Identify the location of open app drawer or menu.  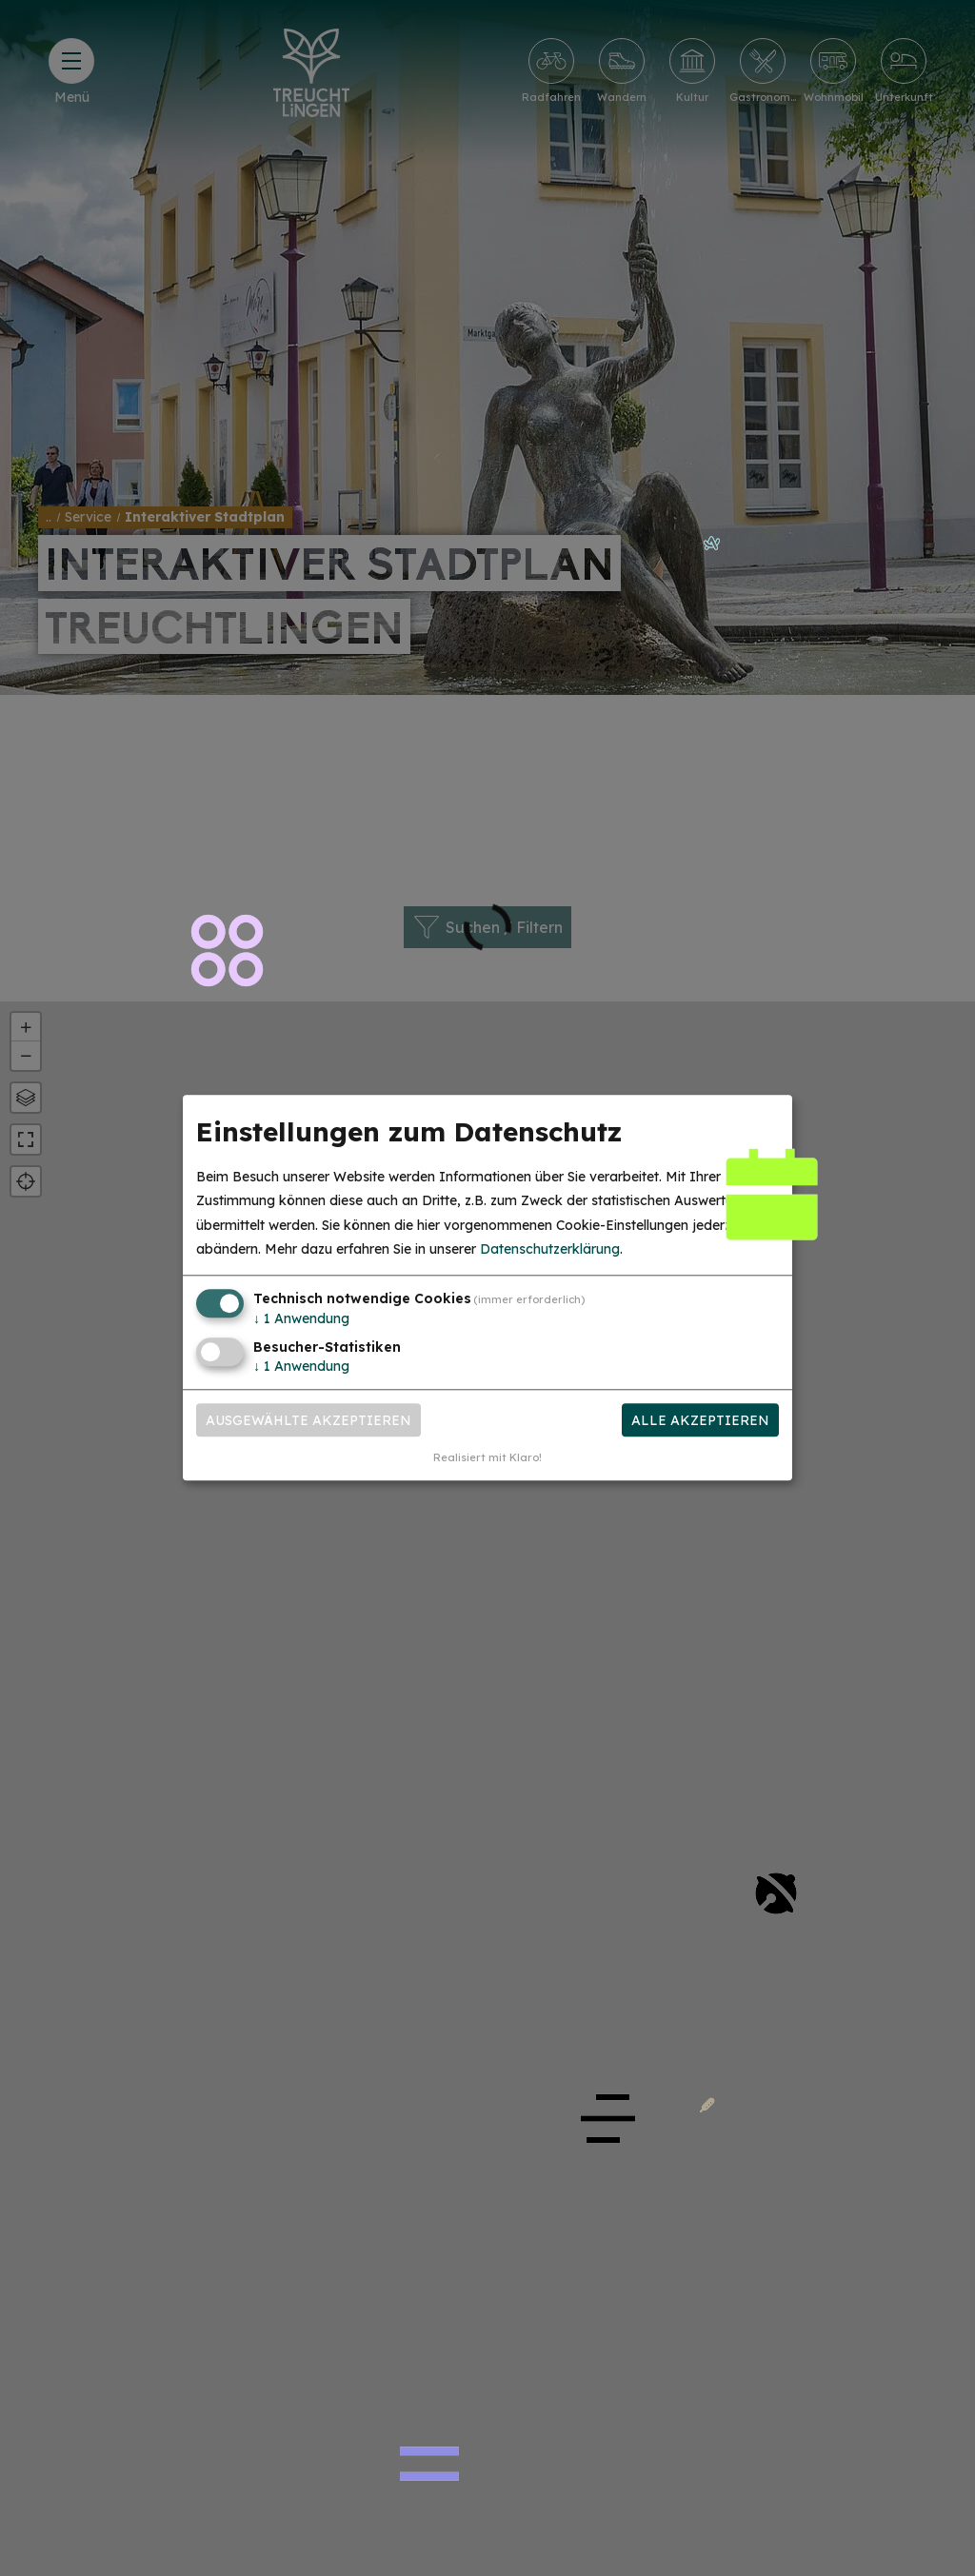
(227, 950).